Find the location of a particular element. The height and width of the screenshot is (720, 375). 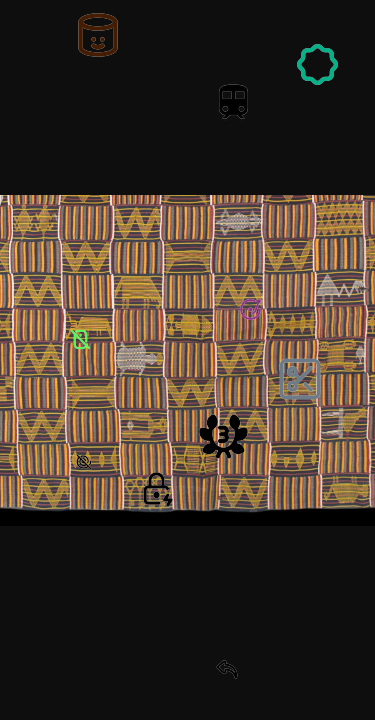

undo the last action is located at coordinates (227, 669).